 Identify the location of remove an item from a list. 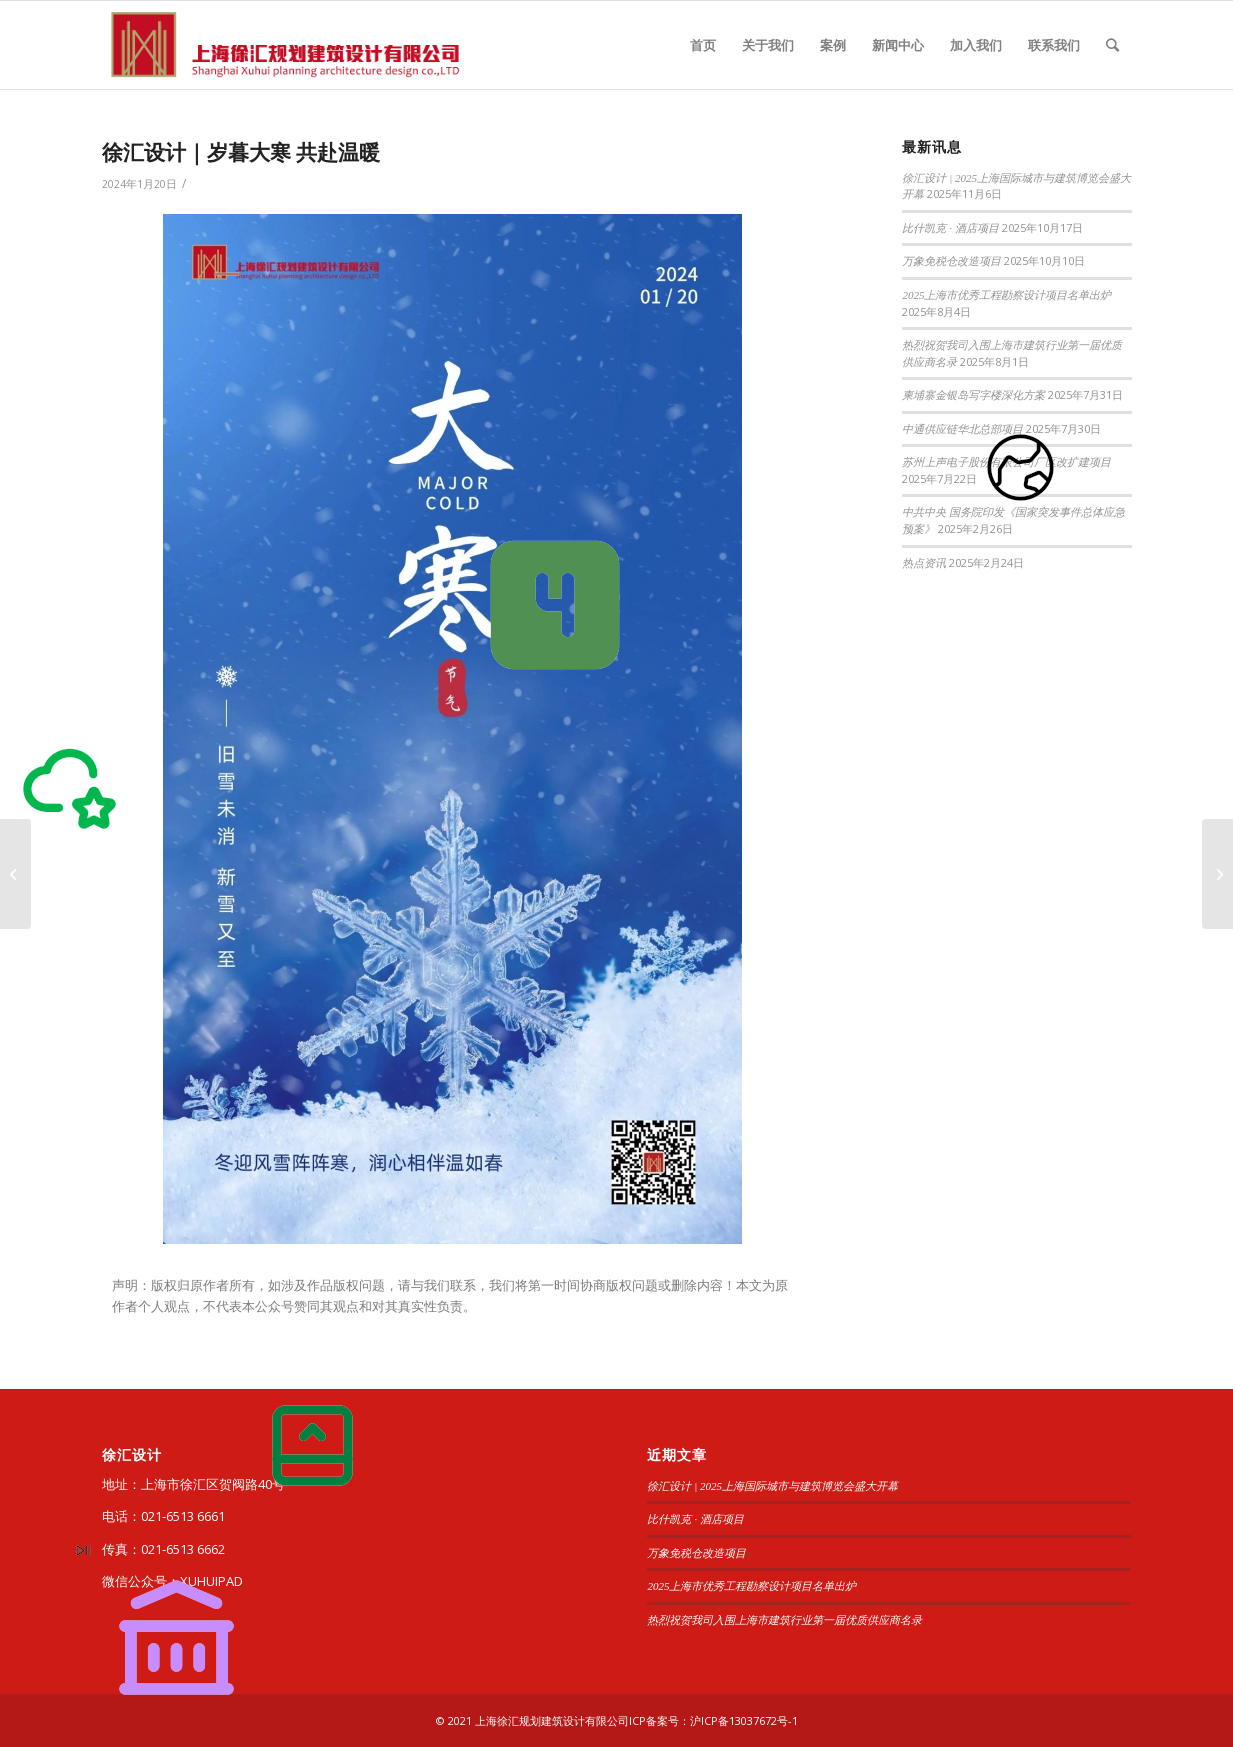
(227, 274).